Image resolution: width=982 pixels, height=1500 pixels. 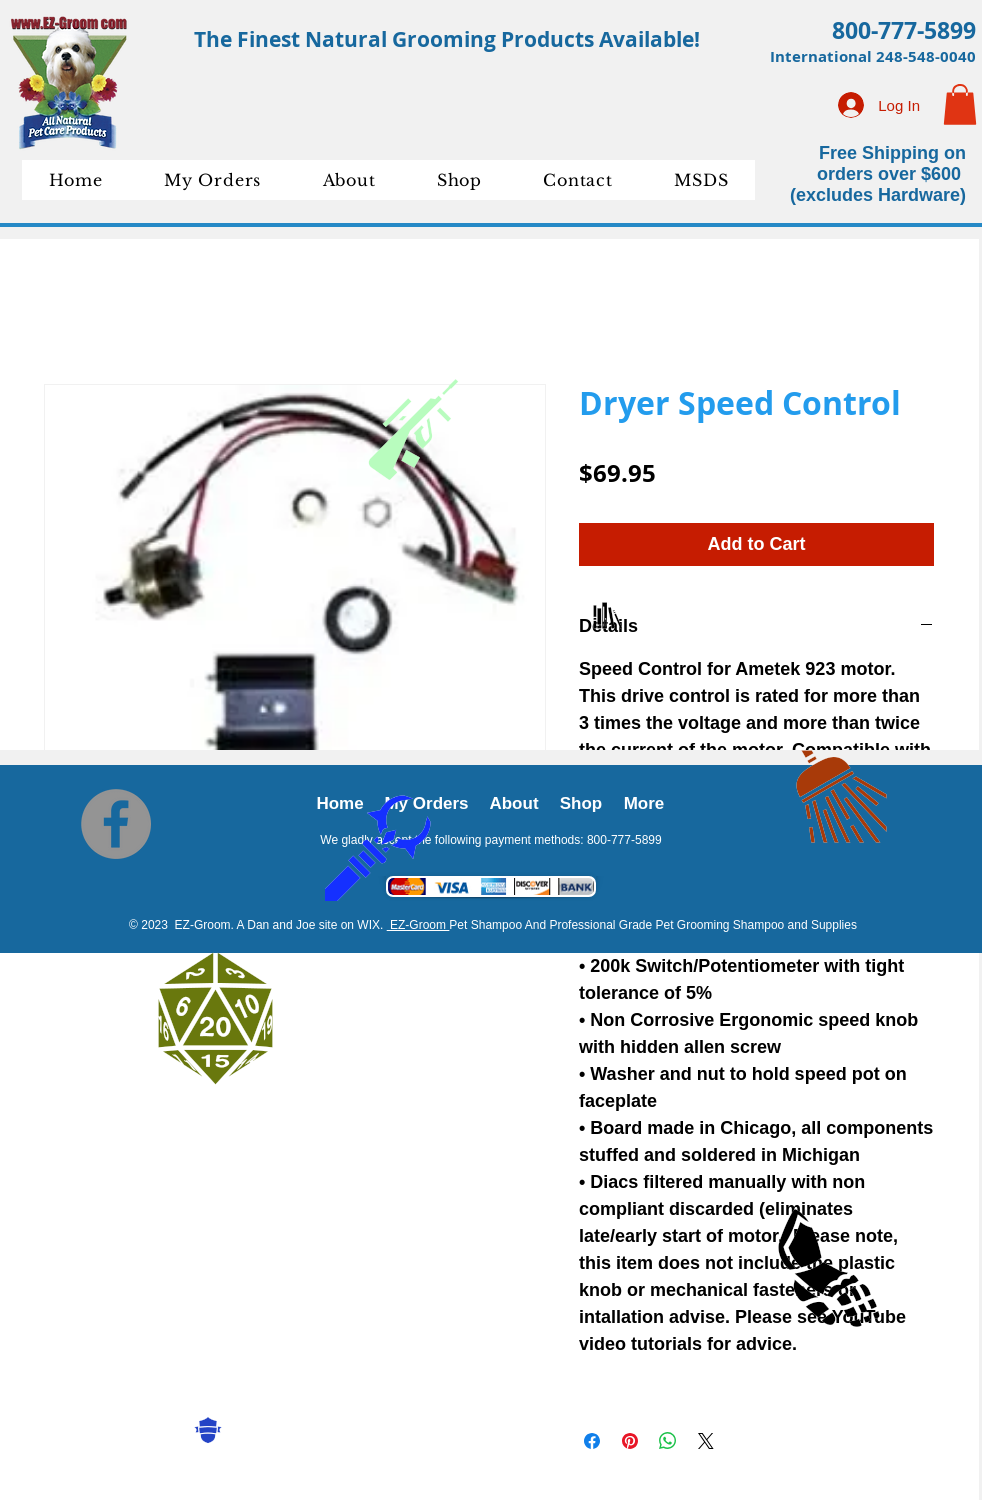 I want to click on roll a d20 die, so click(x=215, y=1018).